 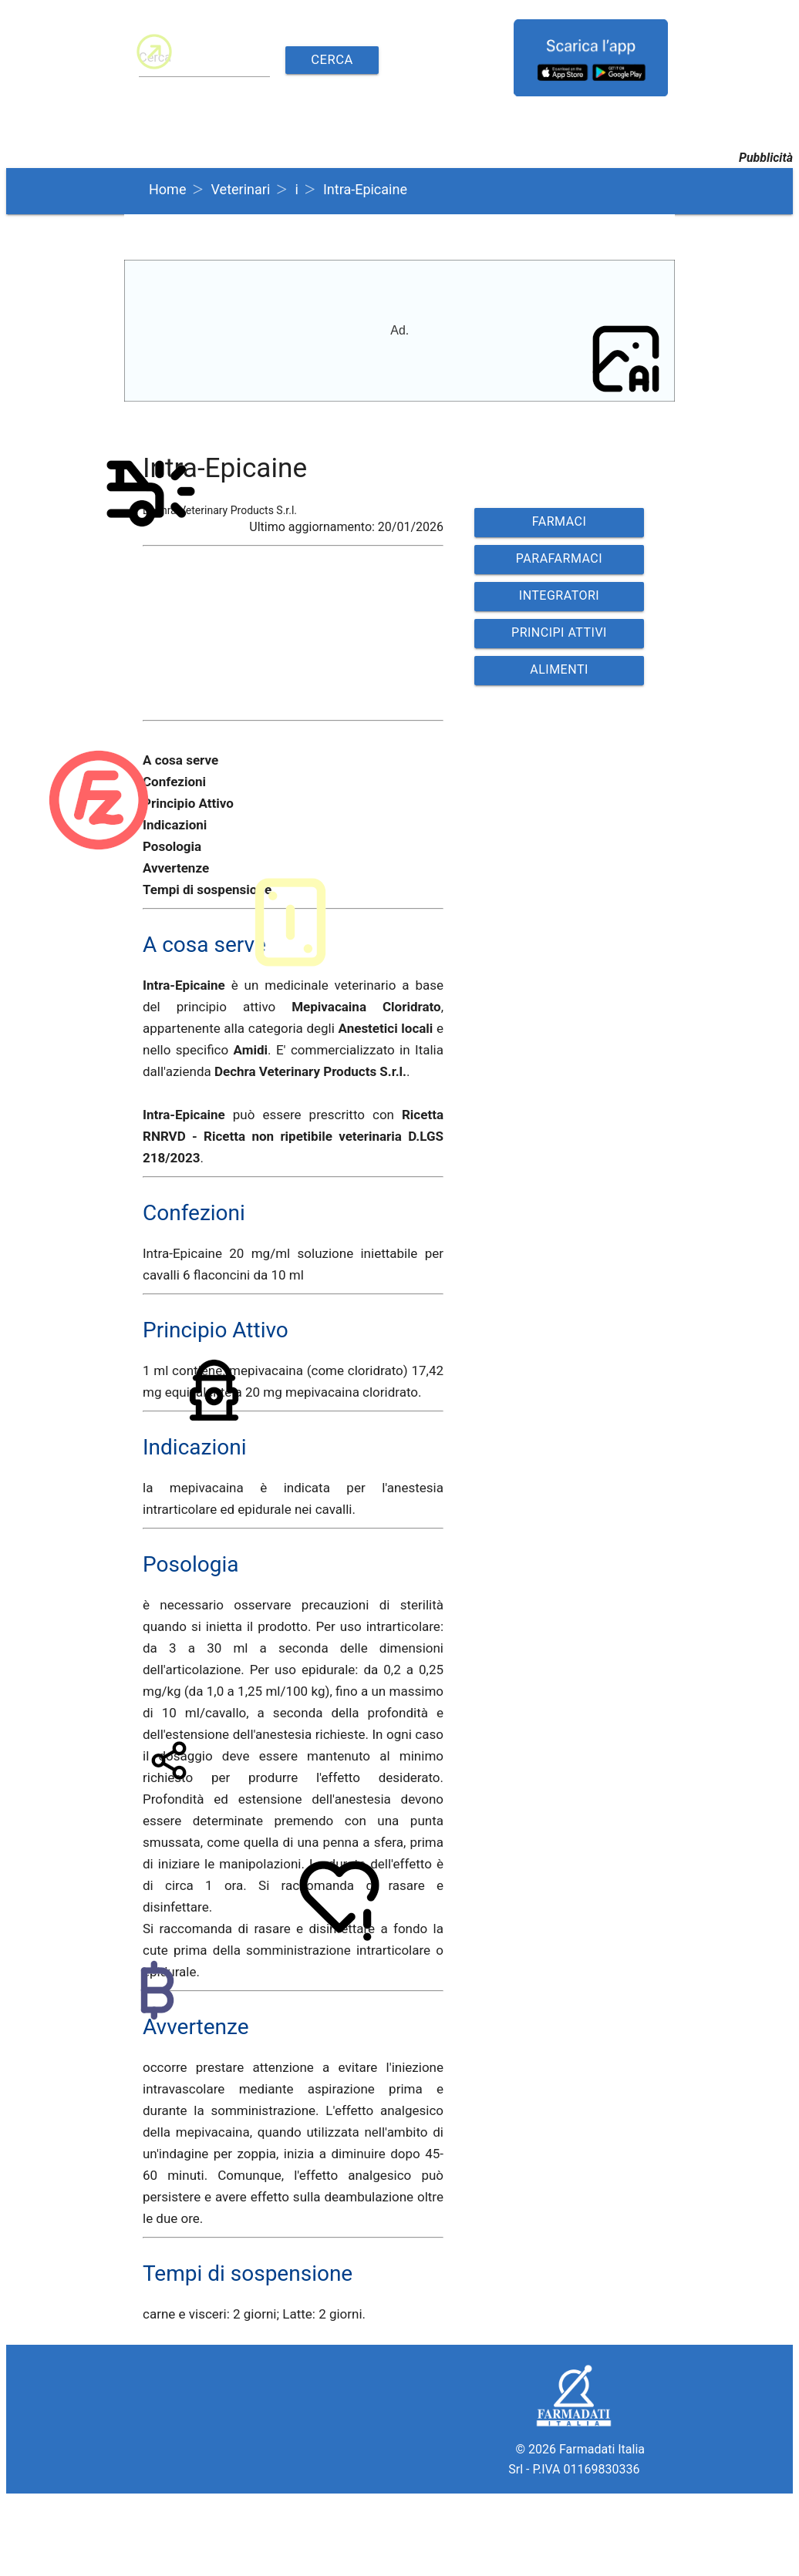 I want to click on indicates Thai baht currency, so click(x=157, y=1990).